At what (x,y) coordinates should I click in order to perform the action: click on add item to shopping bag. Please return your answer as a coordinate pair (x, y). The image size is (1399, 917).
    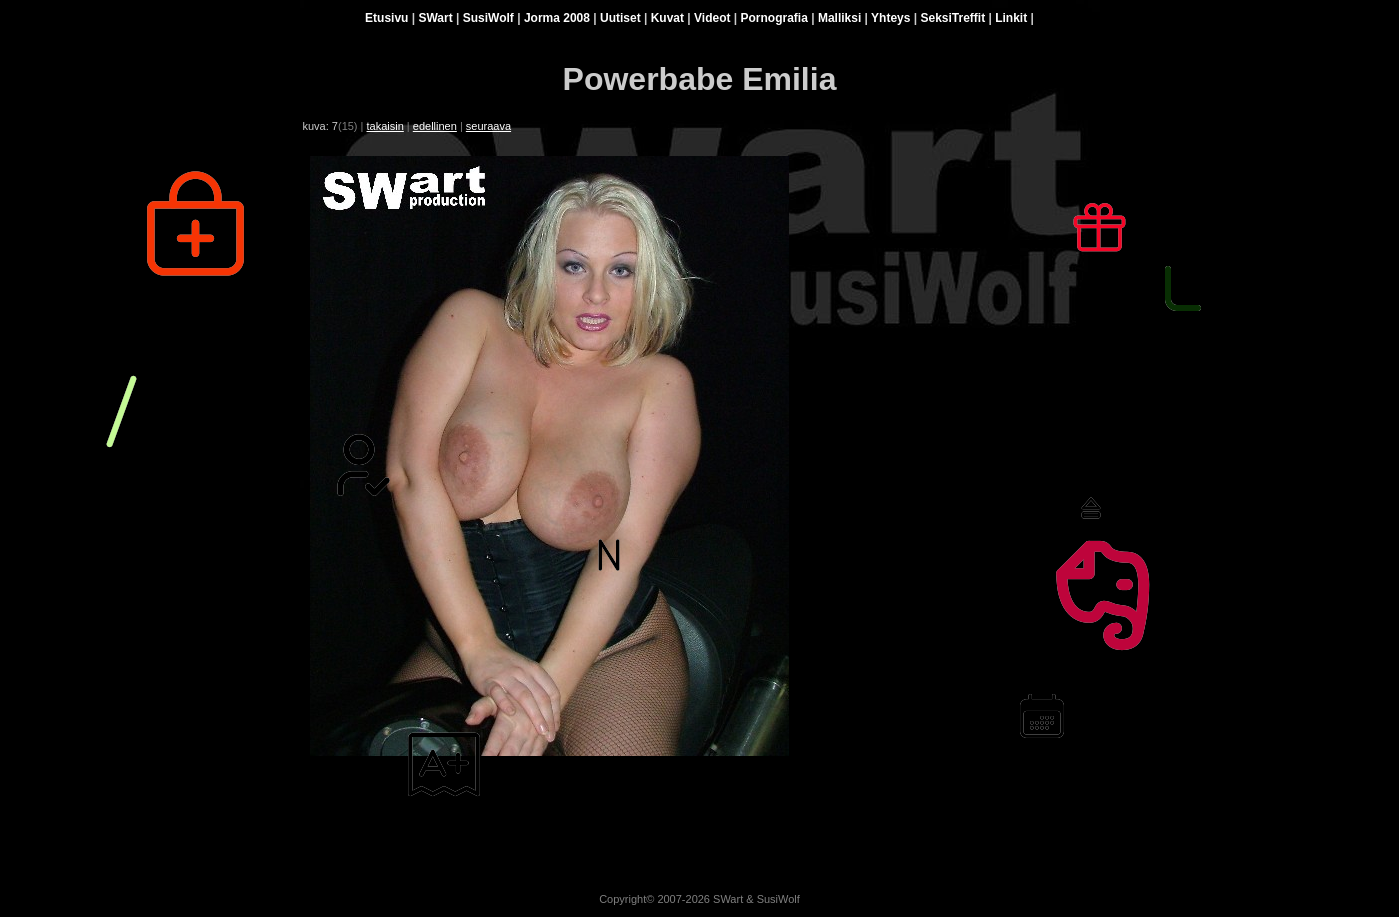
    Looking at the image, I should click on (195, 223).